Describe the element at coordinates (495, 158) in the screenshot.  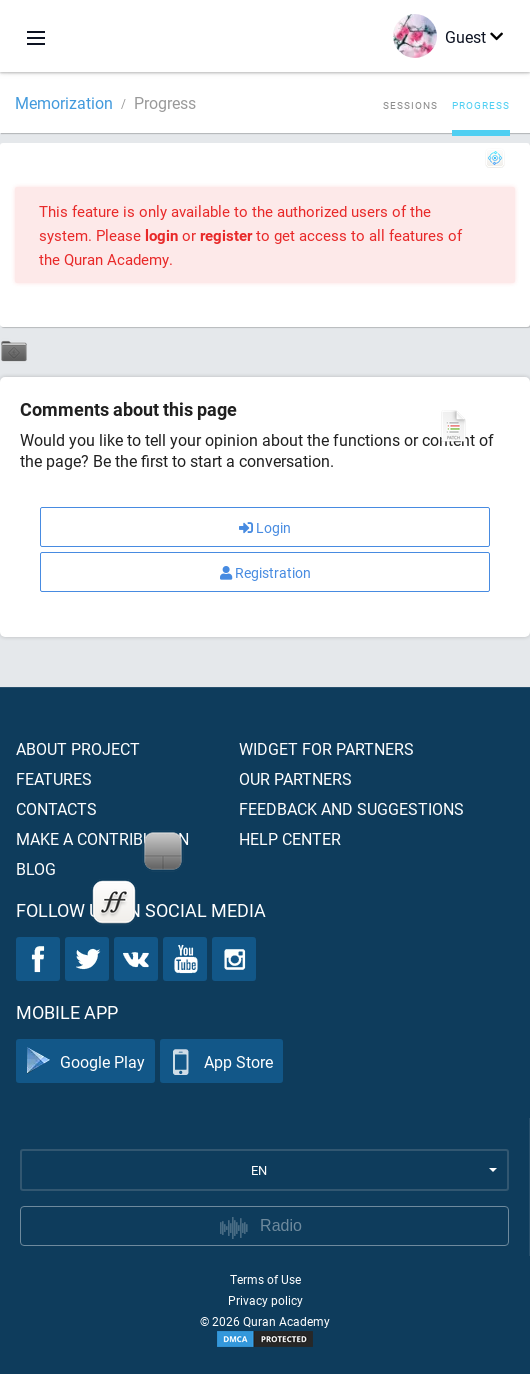
I see `open coolero cooling system control app` at that location.